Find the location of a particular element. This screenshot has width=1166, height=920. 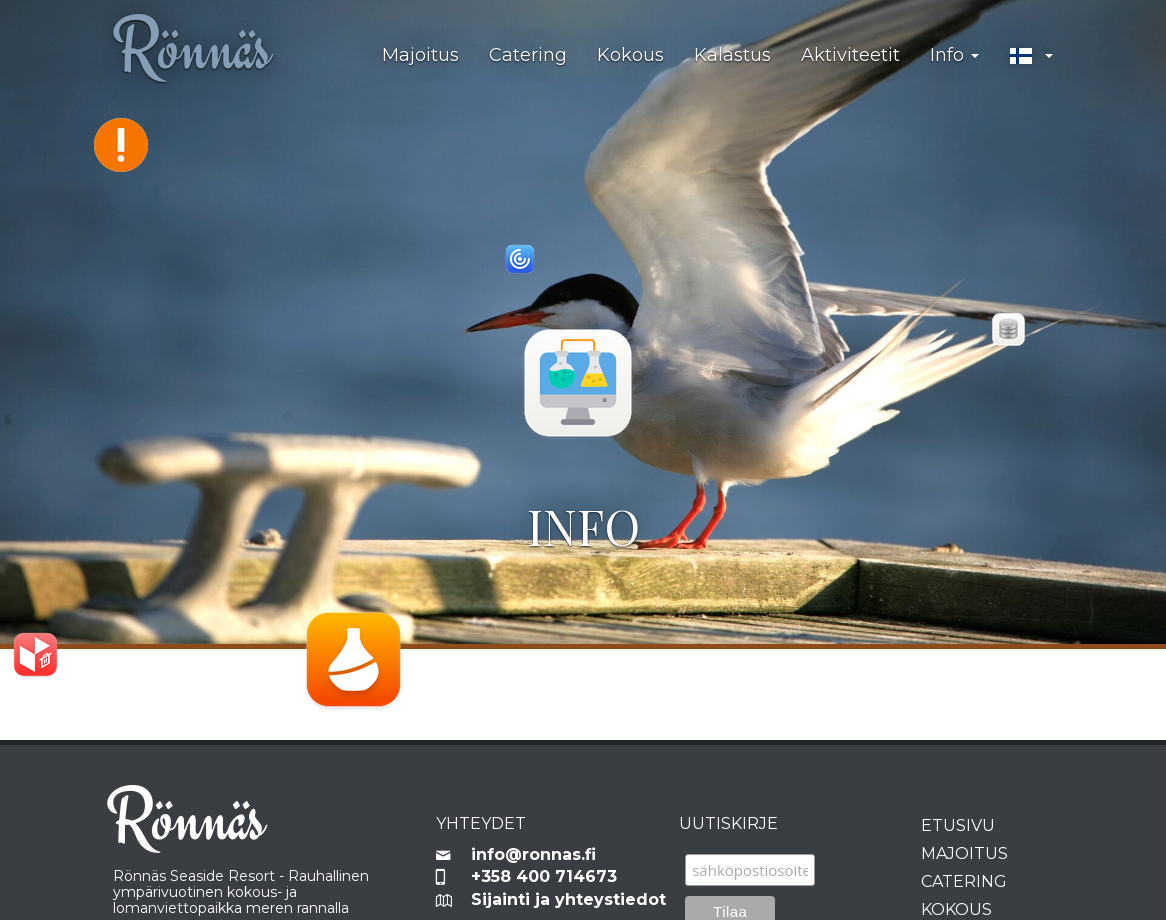

open sqlitebrowser database application is located at coordinates (1008, 329).